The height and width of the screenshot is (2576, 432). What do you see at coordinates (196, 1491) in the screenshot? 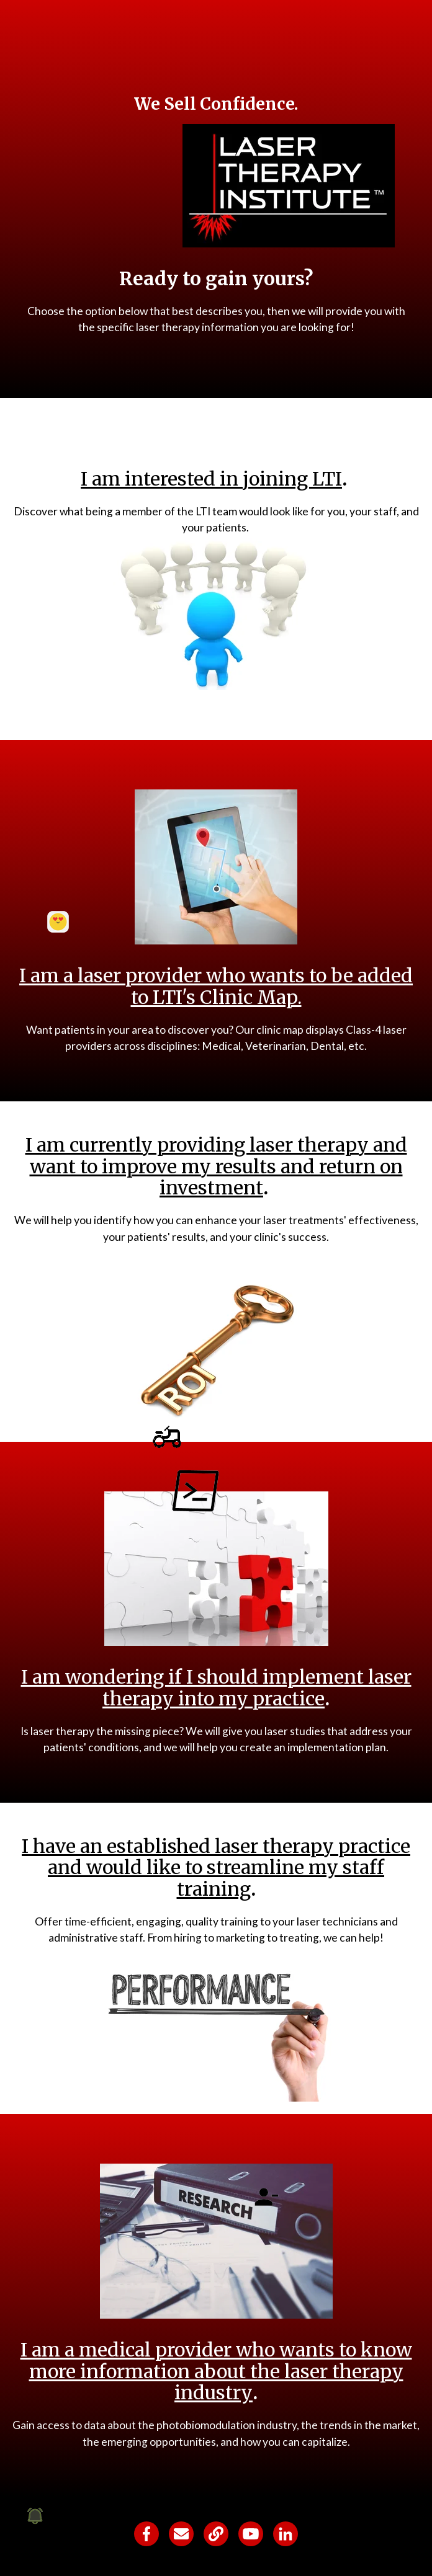
I see `open powershell terminal` at bounding box center [196, 1491].